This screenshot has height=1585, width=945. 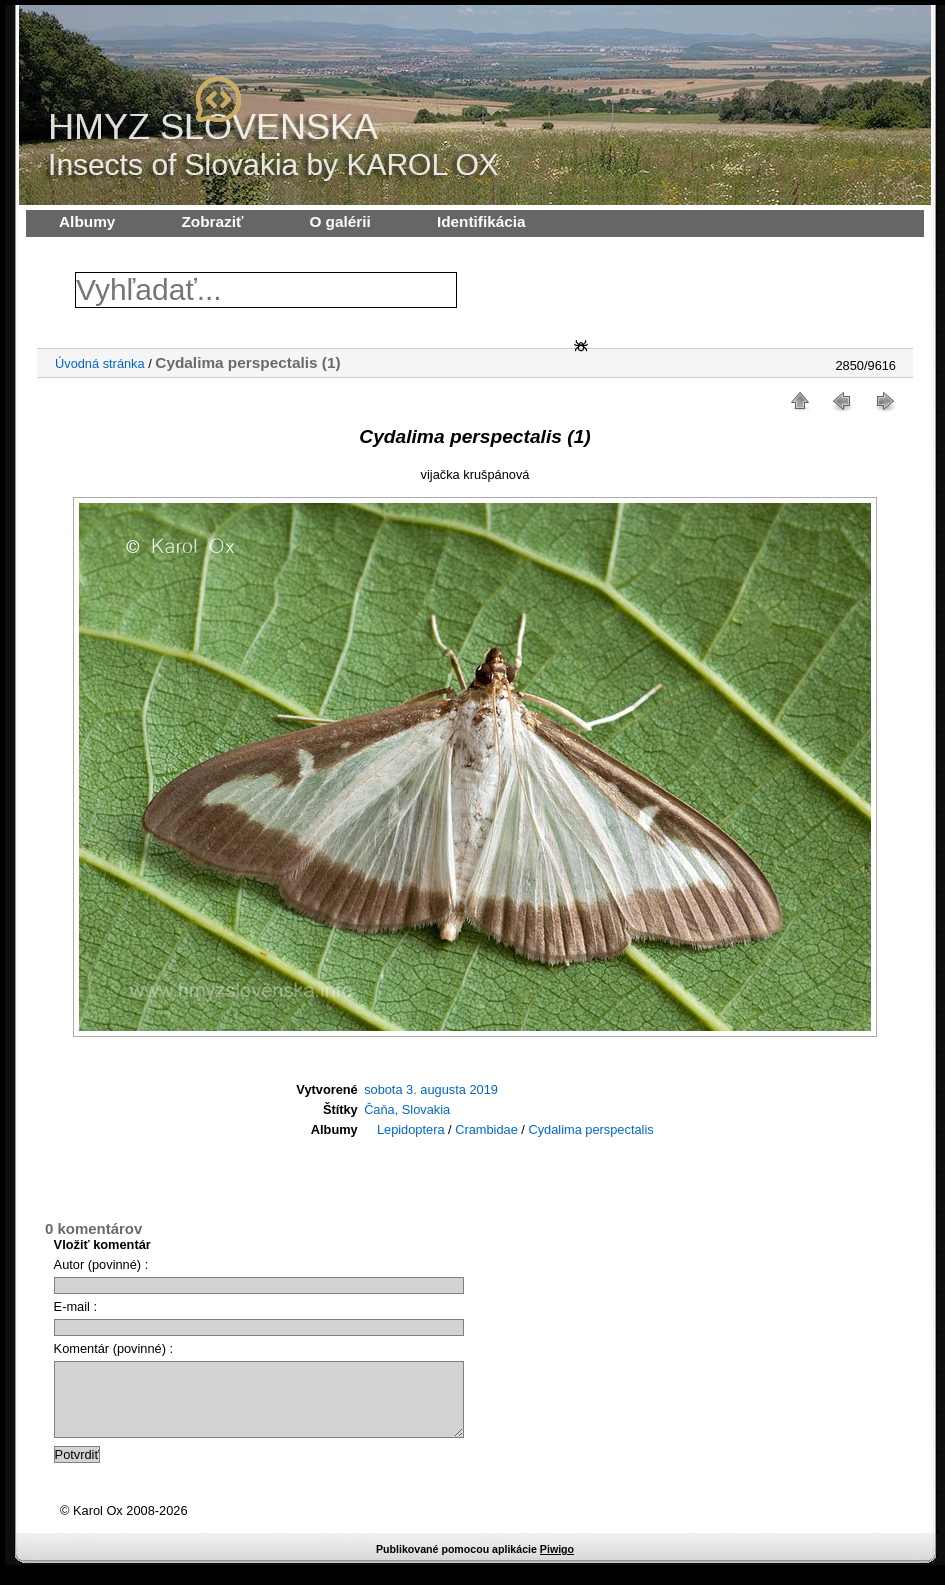 What do you see at coordinates (581, 346) in the screenshot?
I see `indicates bug or error in the system` at bounding box center [581, 346].